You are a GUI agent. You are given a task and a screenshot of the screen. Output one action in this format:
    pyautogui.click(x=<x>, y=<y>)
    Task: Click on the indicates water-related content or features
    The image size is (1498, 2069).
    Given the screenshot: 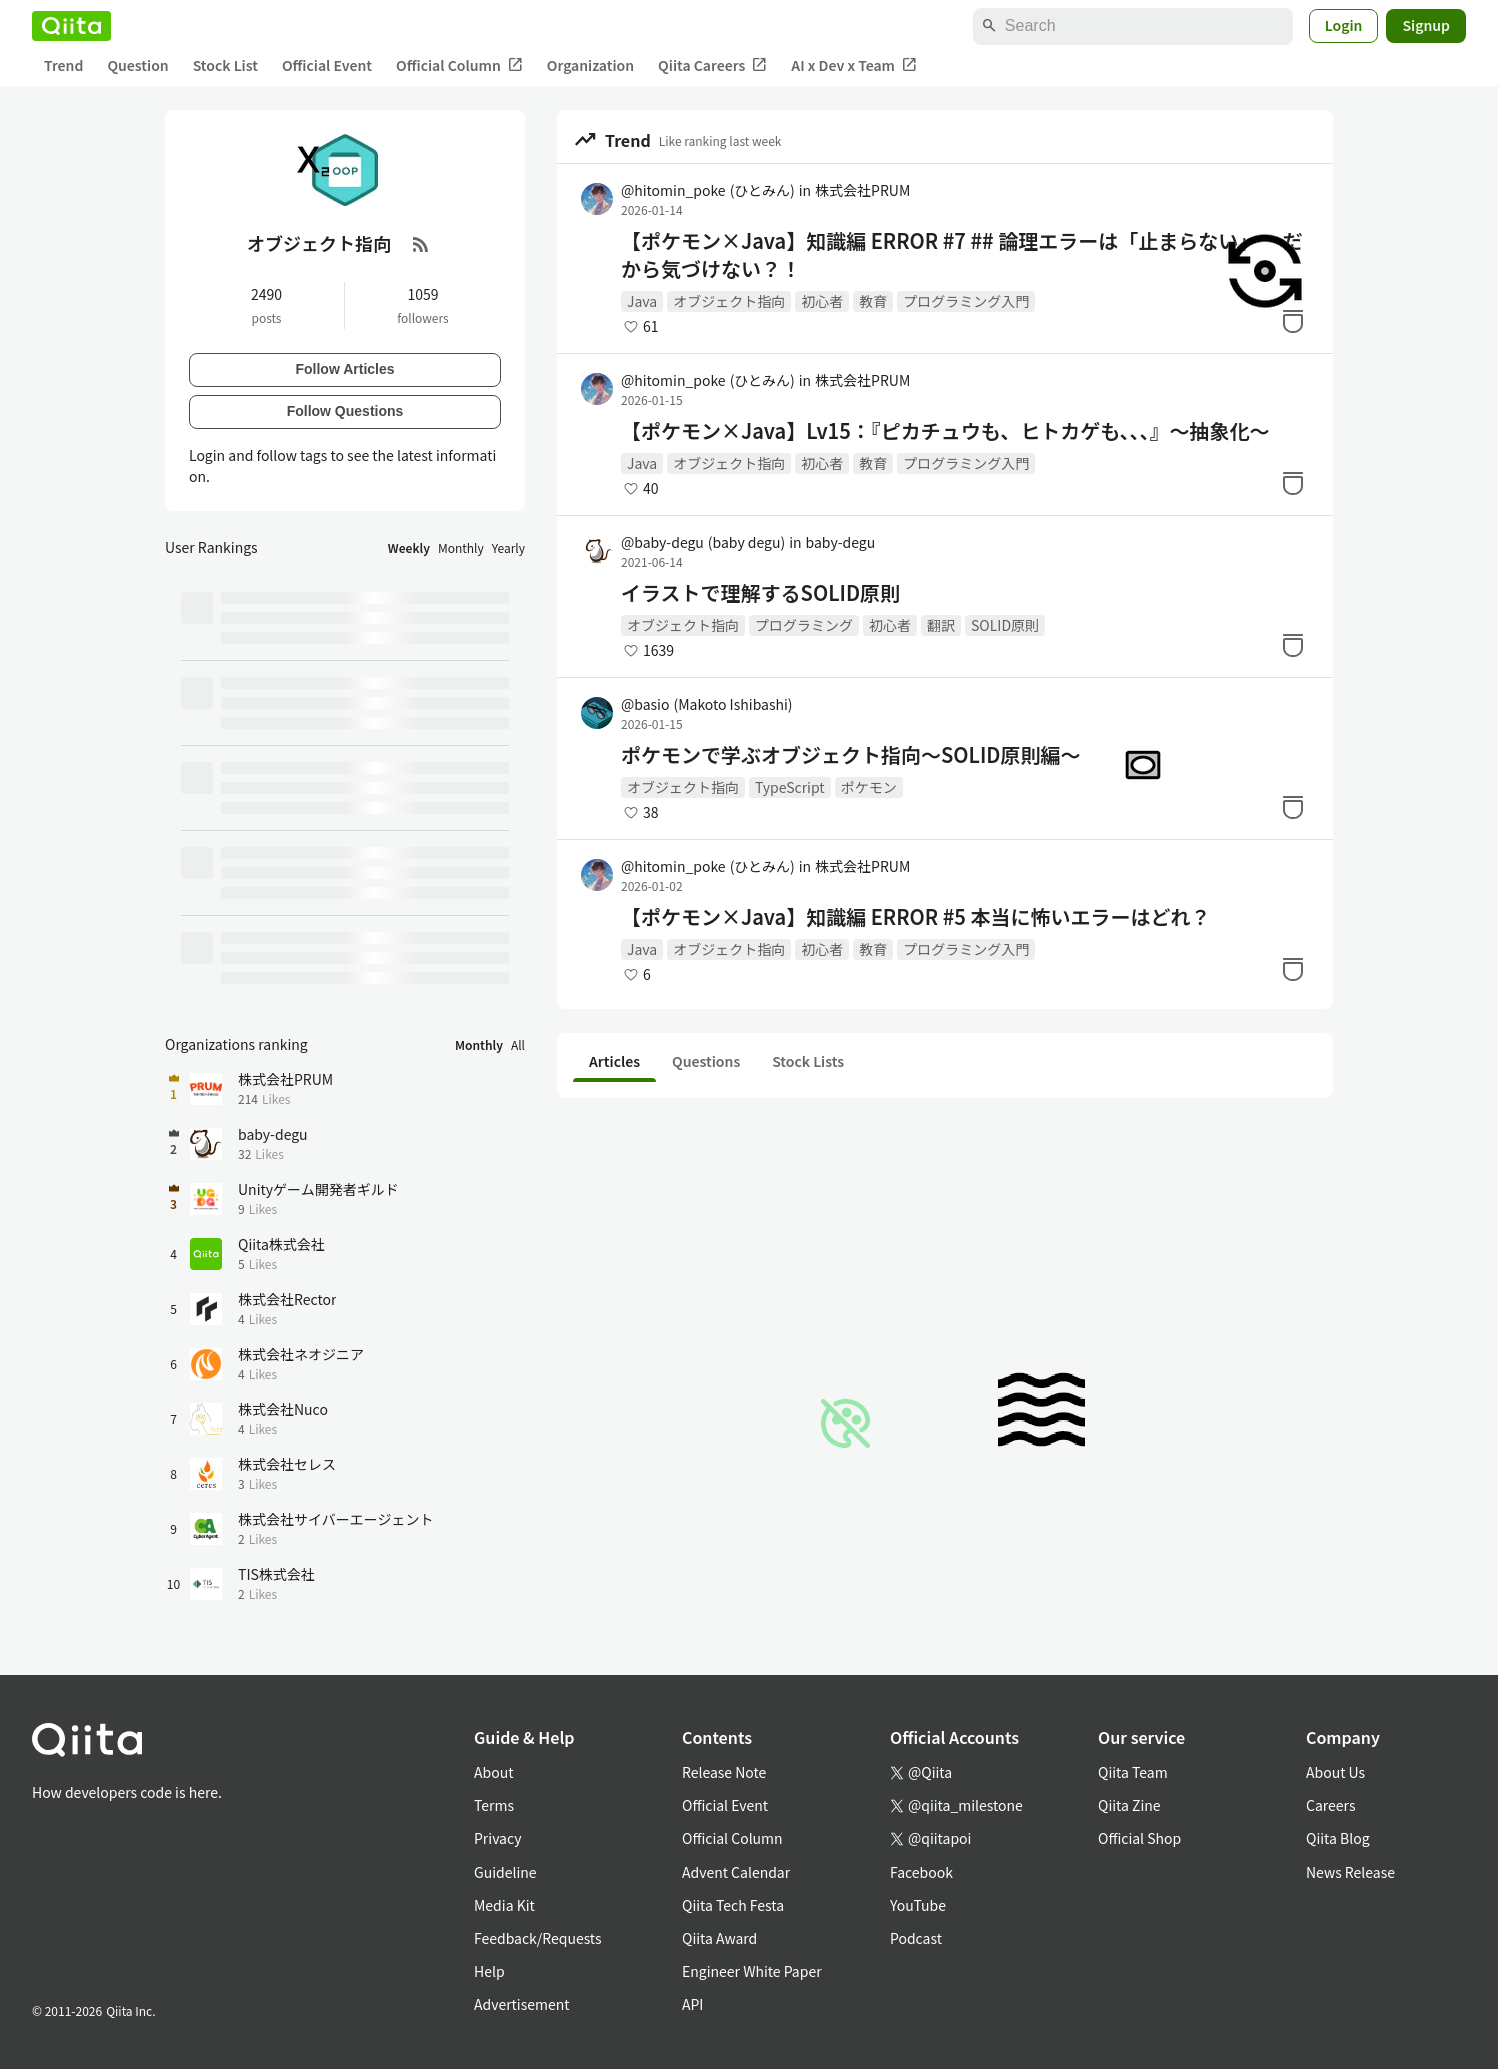 What is the action you would take?
    pyautogui.click(x=1041, y=1409)
    